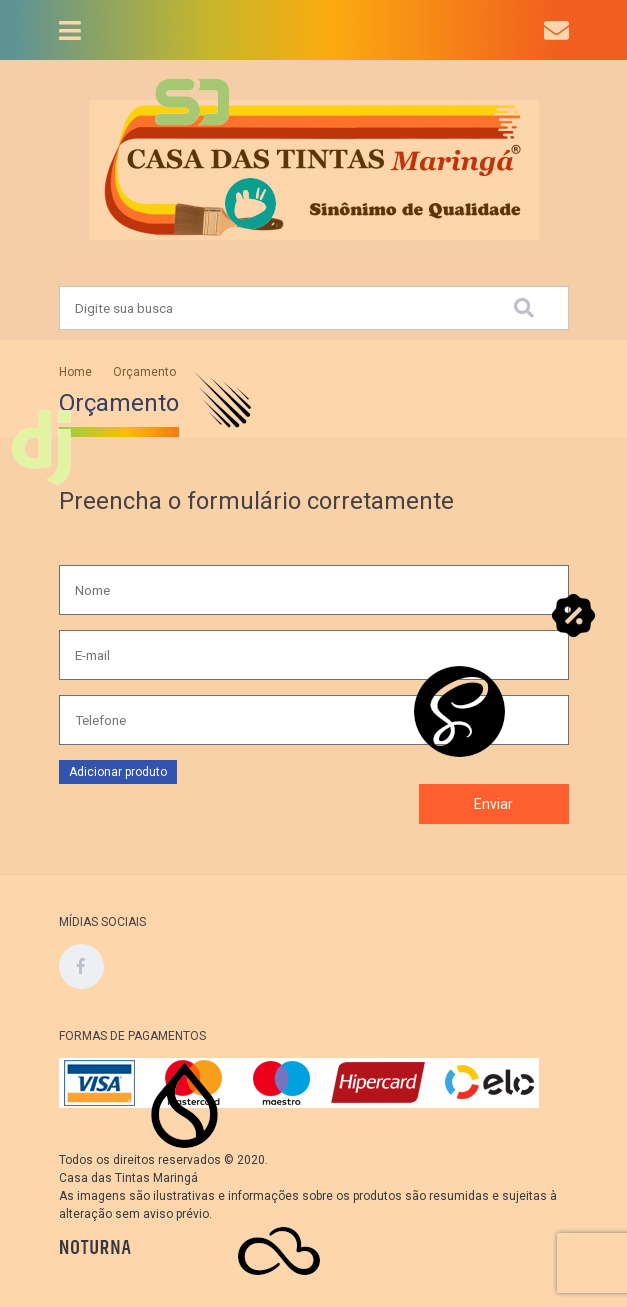 The height and width of the screenshot is (1307, 627). Describe the element at coordinates (573, 615) in the screenshot. I see `view available discounts or promotions` at that location.